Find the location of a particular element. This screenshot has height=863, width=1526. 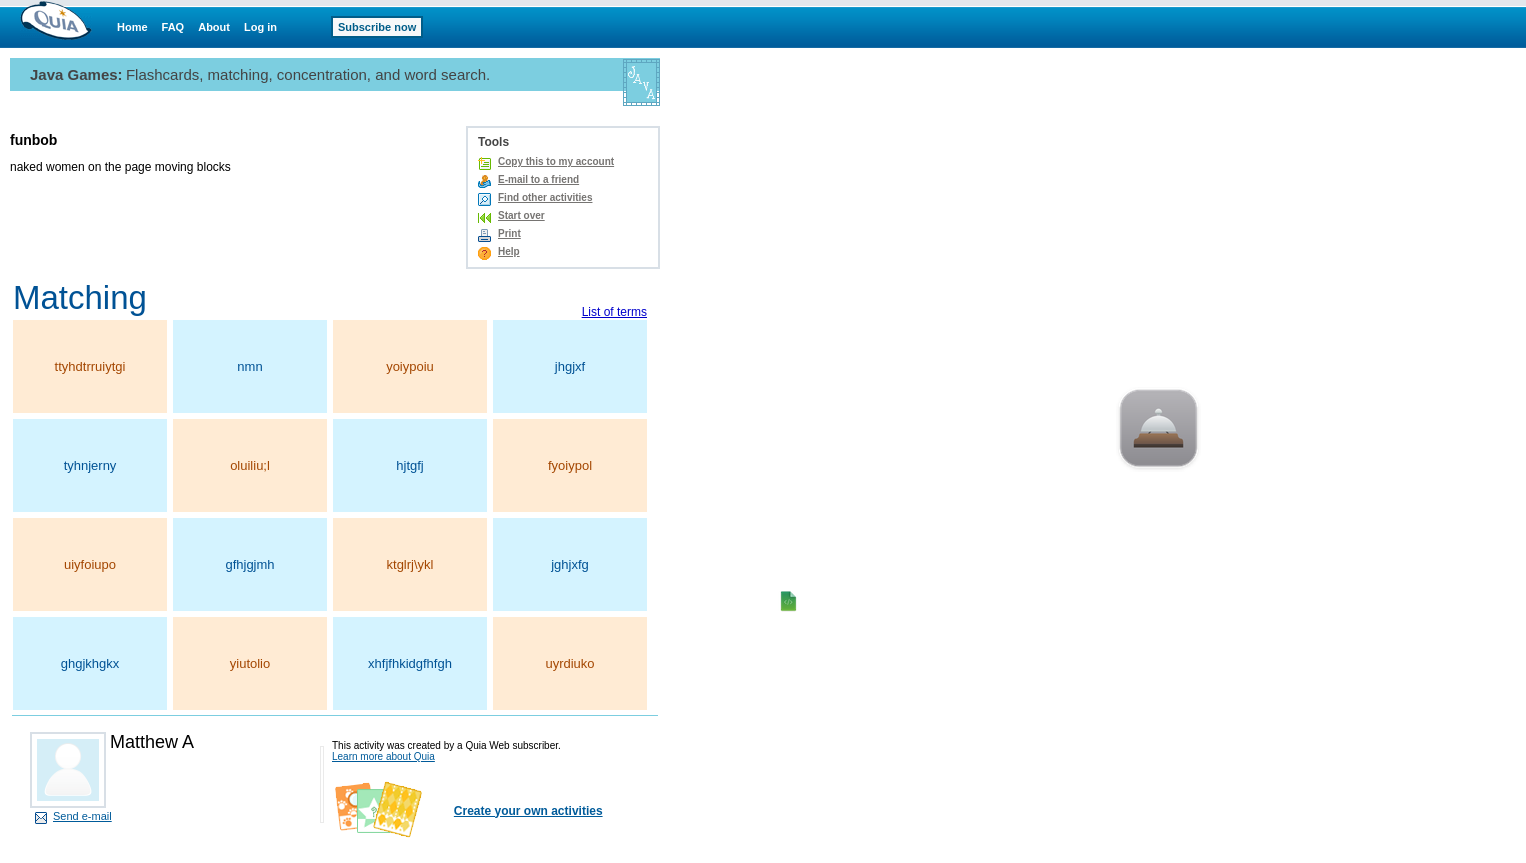

a qt resource file used in nokia/qt development is located at coordinates (788, 601).